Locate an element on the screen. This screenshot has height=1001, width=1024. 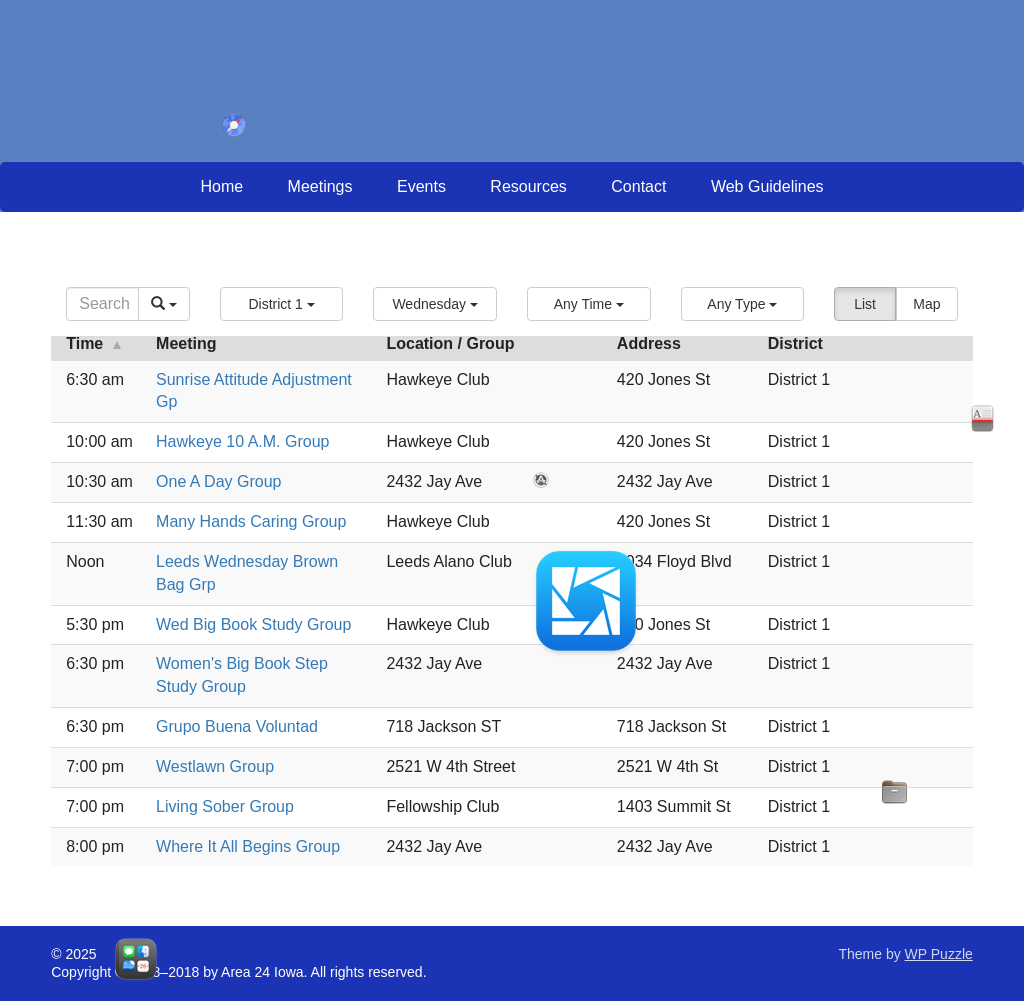
open document scanner app is located at coordinates (982, 418).